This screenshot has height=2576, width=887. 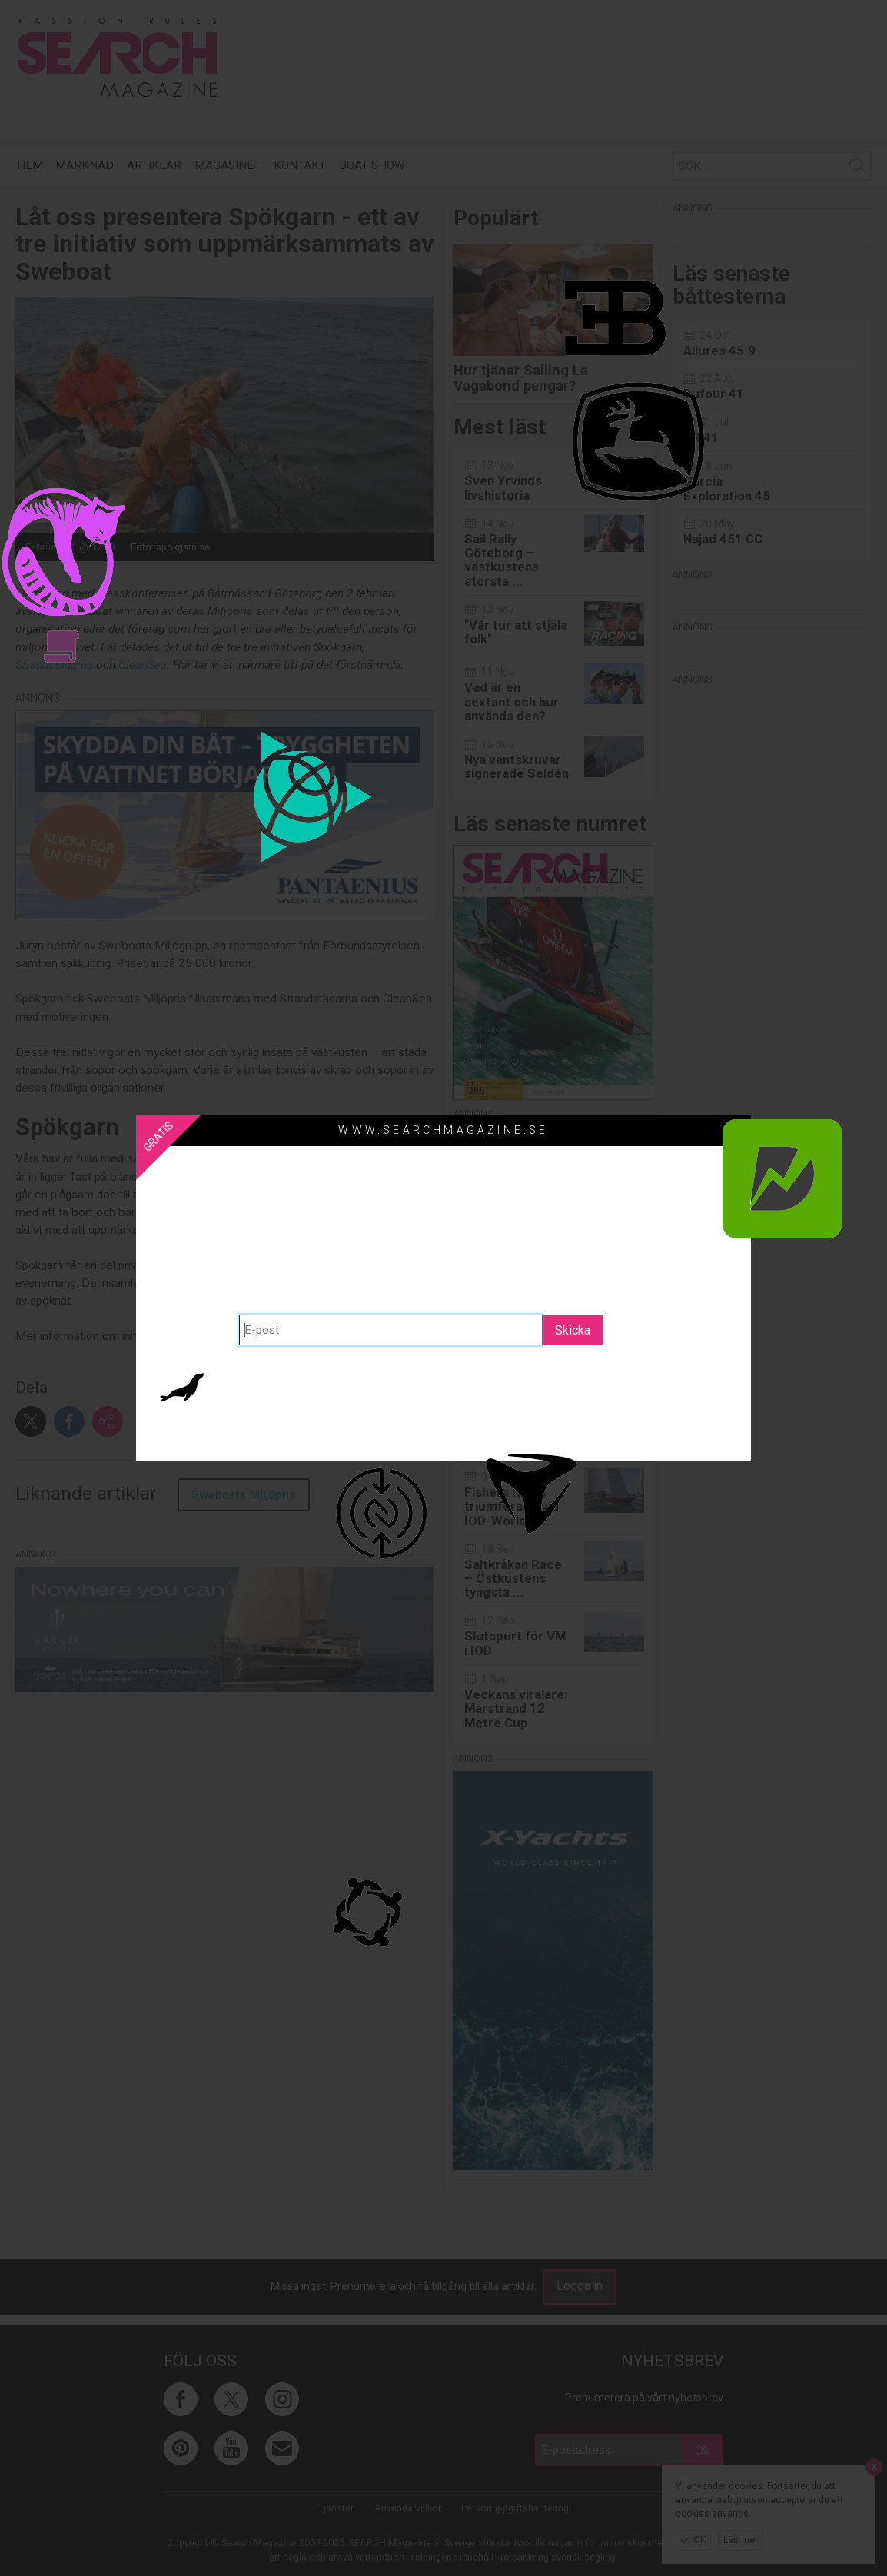 What do you see at coordinates (61, 646) in the screenshot?
I see `view document or file details` at bounding box center [61, 646].